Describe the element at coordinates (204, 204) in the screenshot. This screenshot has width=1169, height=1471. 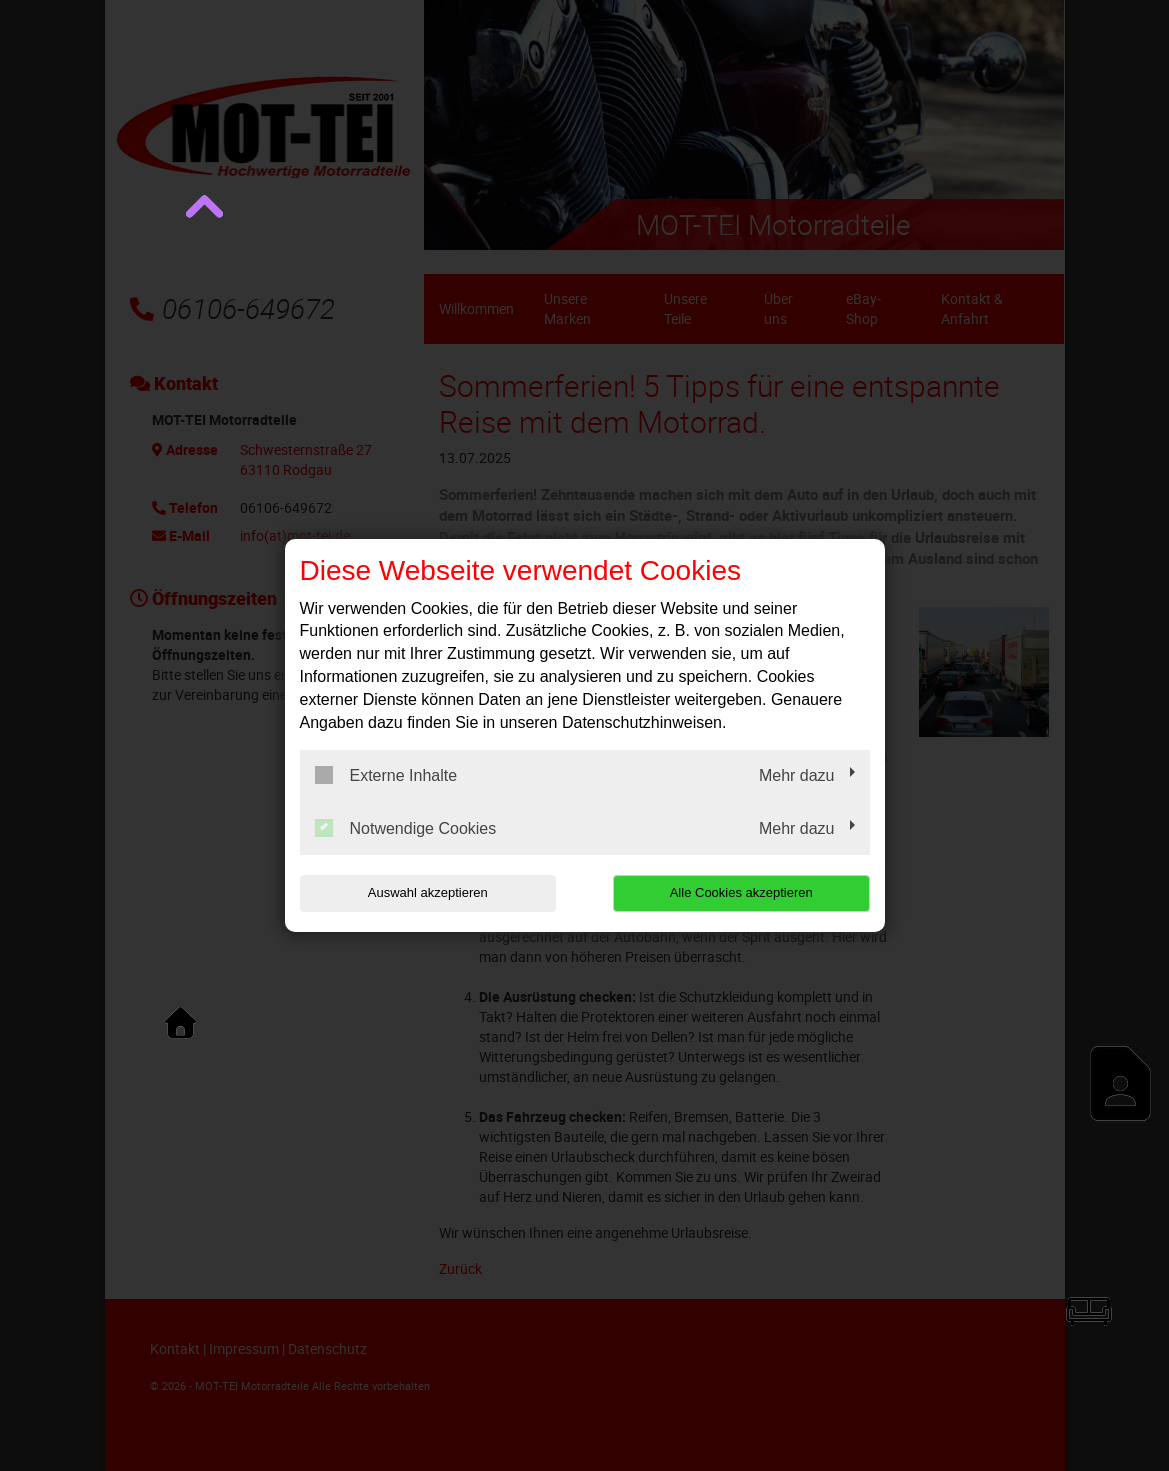
I see `collapse an expanded section` at that location.